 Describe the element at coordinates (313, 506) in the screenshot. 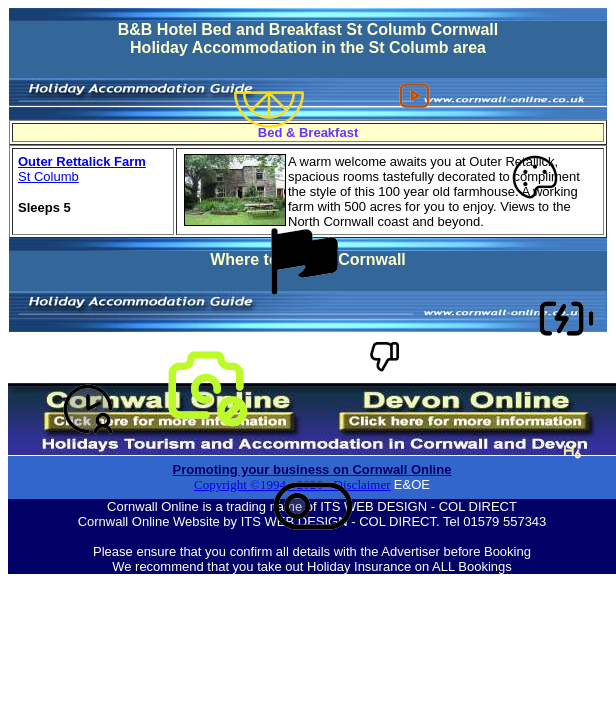

I see `toggle switch in off position` at that location.